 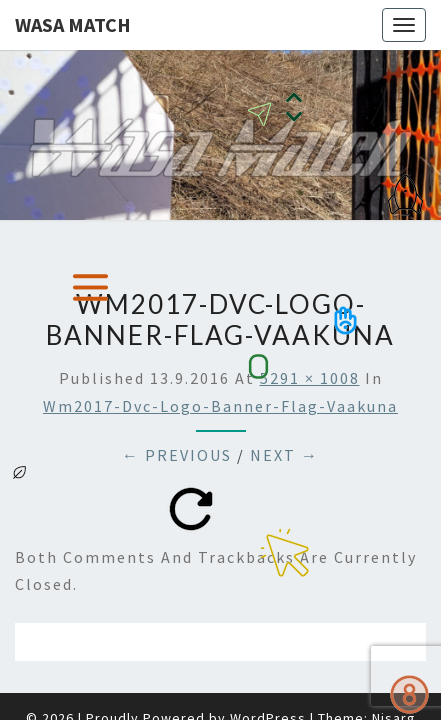 What do you see at coordinates (405, 196) in the screenshot?
I see `launch or deploy an application` at bounding box center [405, 196].